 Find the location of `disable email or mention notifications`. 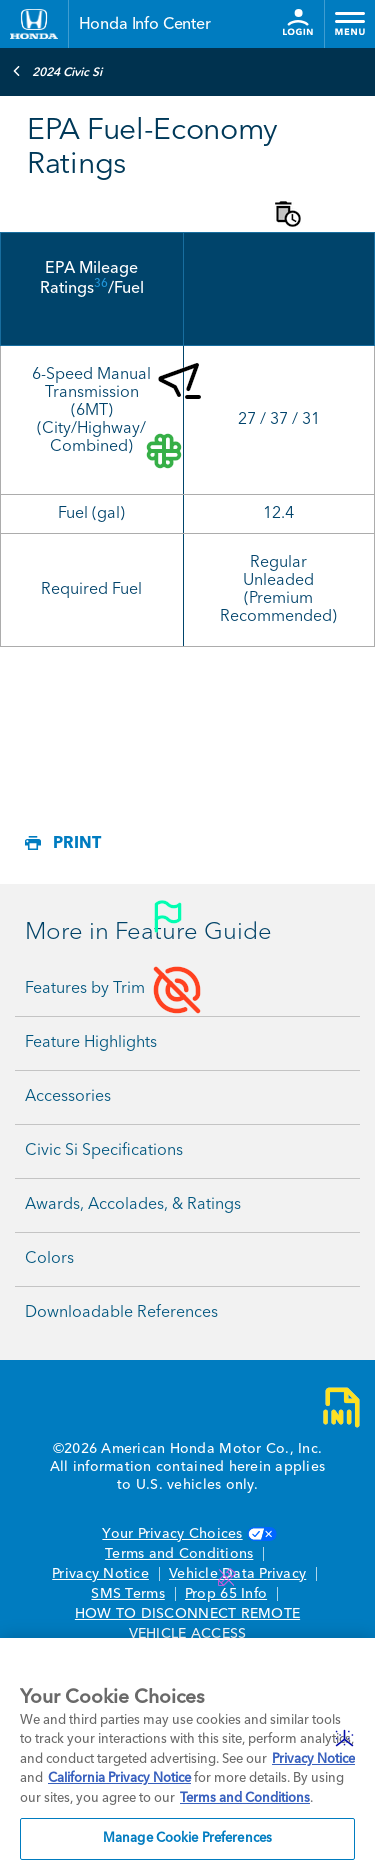

disable email or mention notifications is located at coordinates (177, 990).